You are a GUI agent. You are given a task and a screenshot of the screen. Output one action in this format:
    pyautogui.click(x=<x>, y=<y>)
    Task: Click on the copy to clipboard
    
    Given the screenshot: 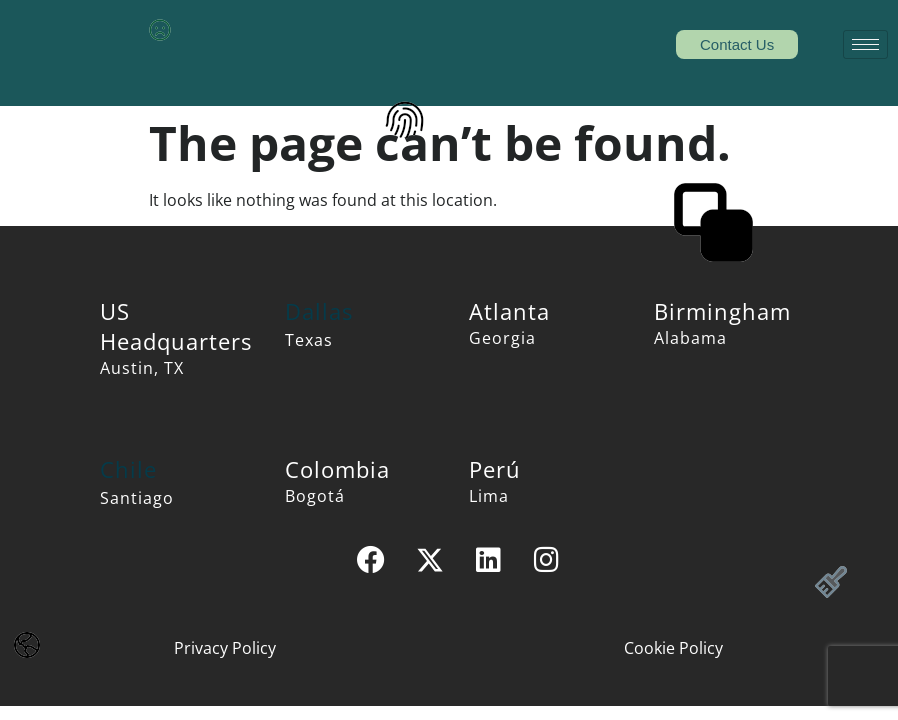 What is the action you would take?
    pyautogui.click(x=713, y=222)
    